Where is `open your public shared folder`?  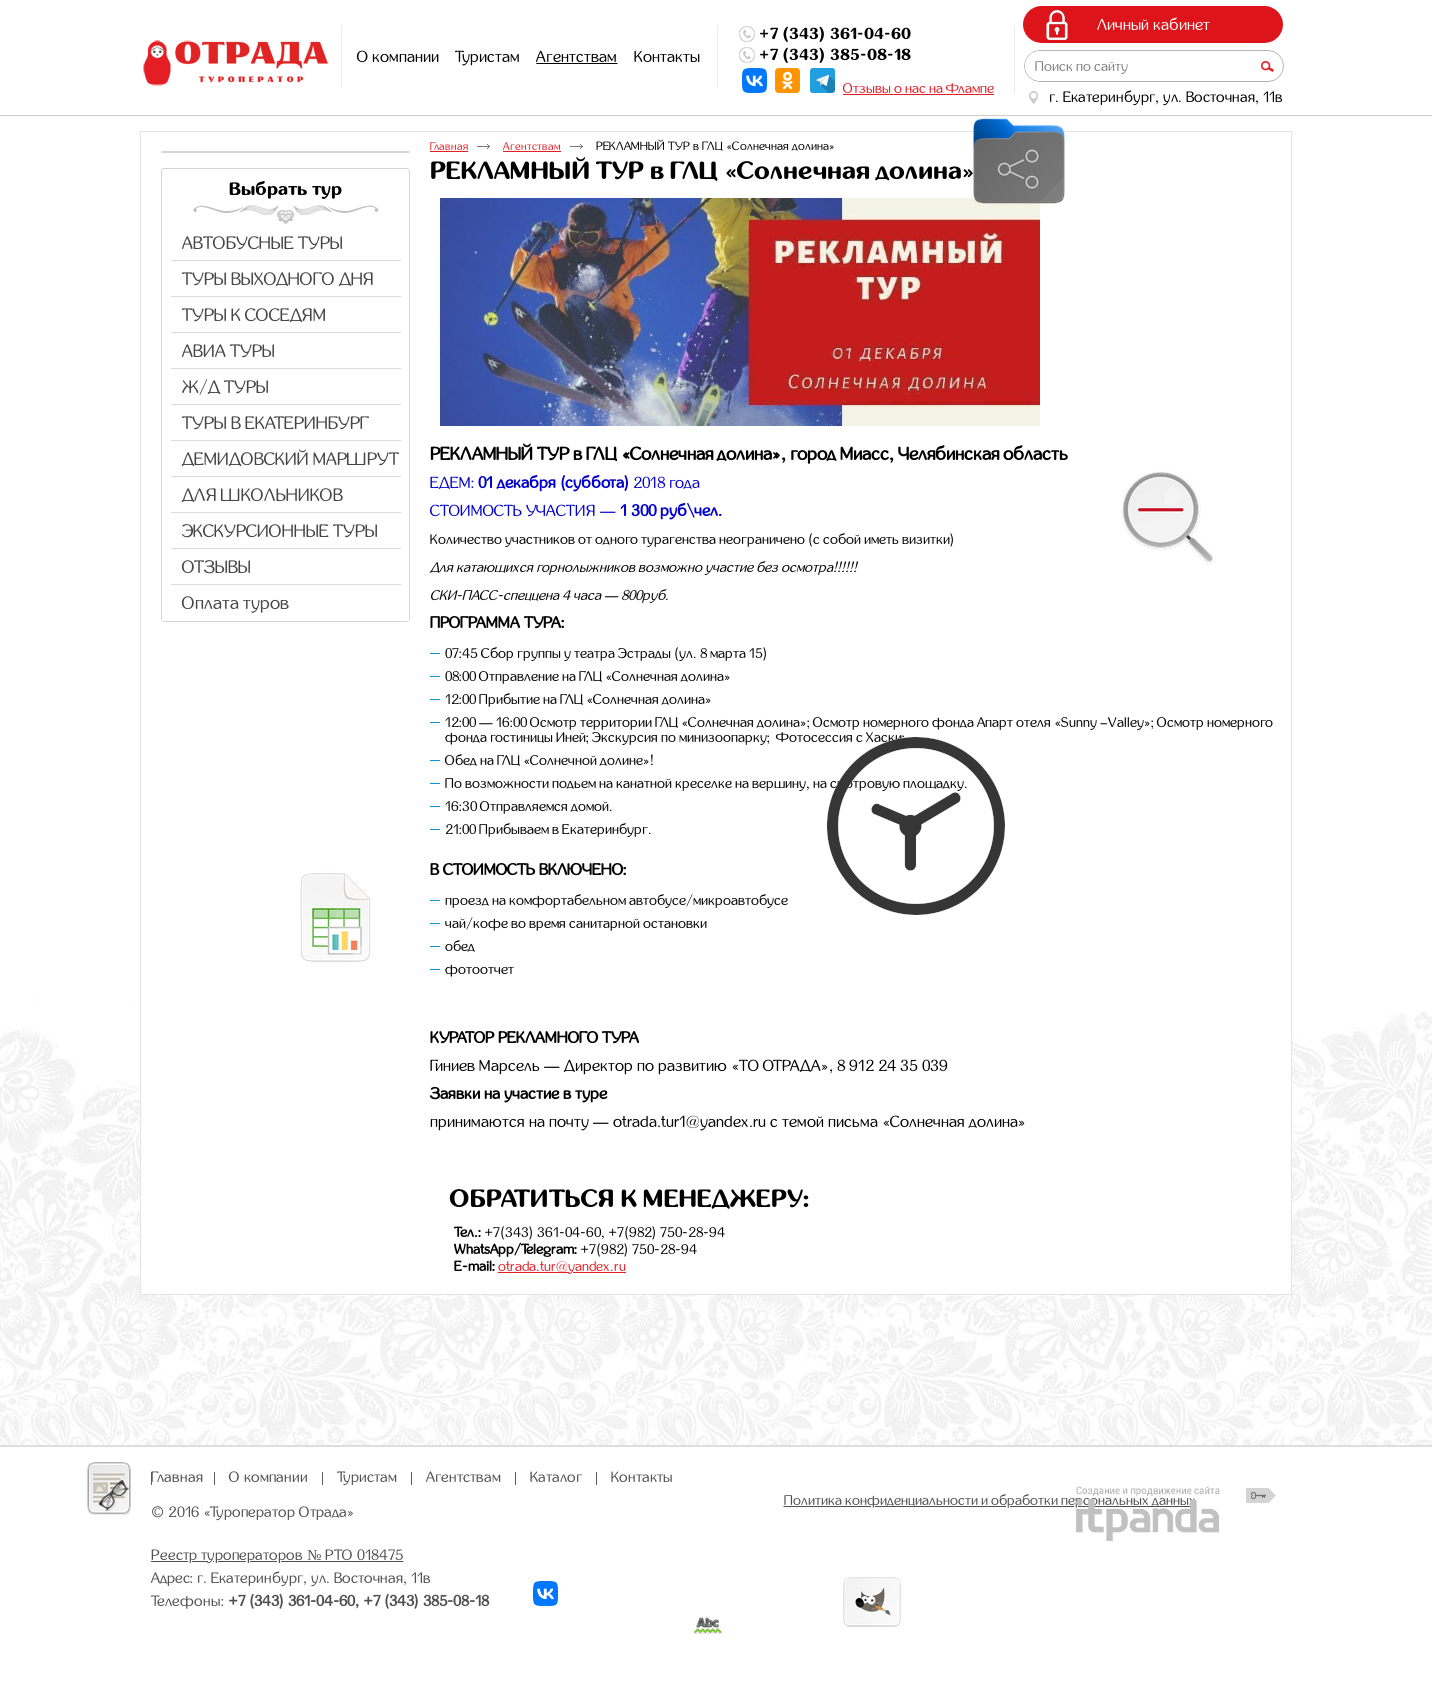 open your public shared folder is located at coordinates (1019, 161).